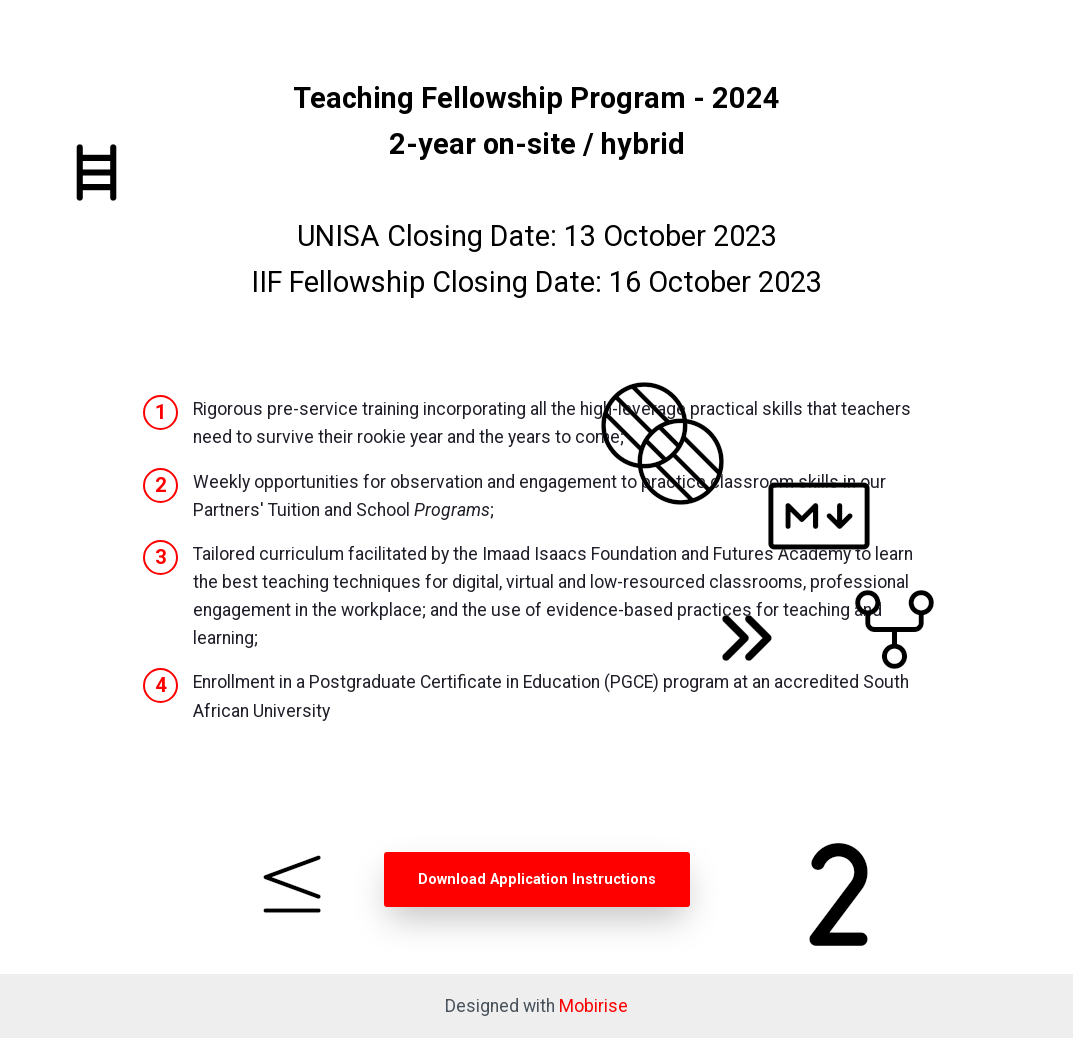 Image resolution: width=1073 pixels, height=1038 pixels. I want to click on less than or equal to comparison operator, so click(293, 885).